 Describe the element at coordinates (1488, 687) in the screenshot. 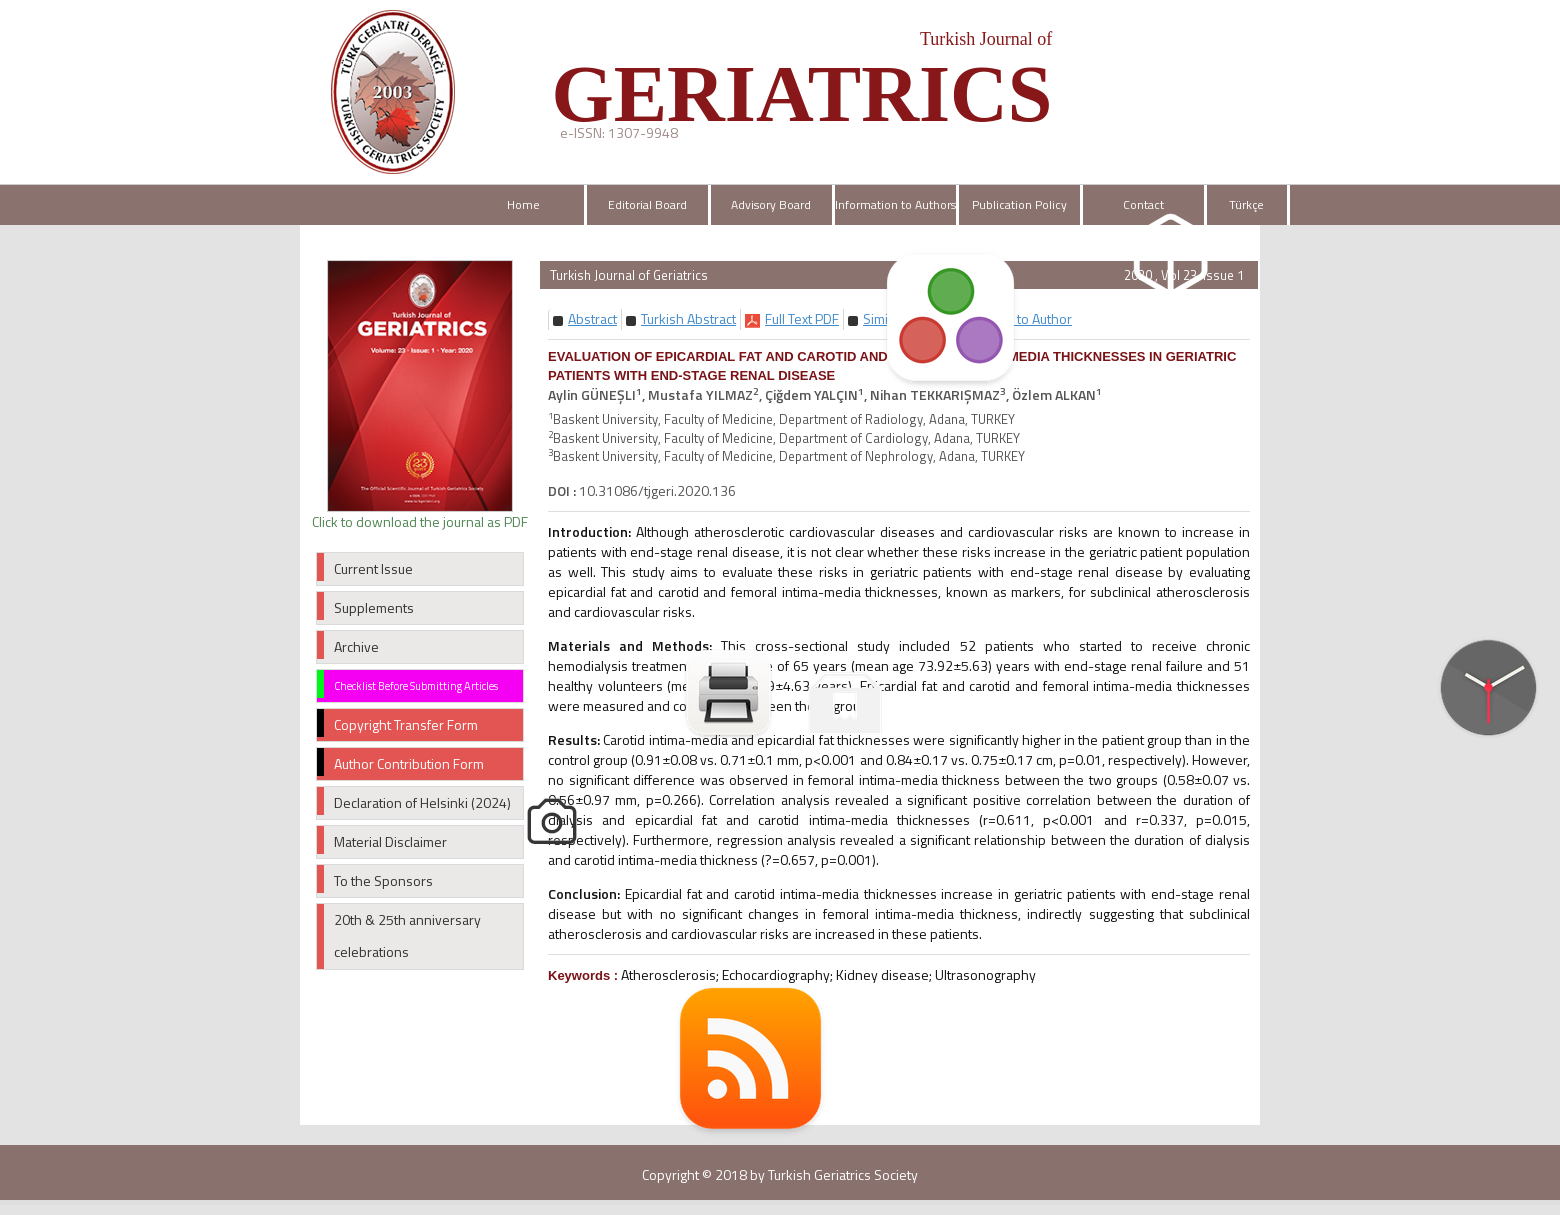

I see `open the clock application` at that location.